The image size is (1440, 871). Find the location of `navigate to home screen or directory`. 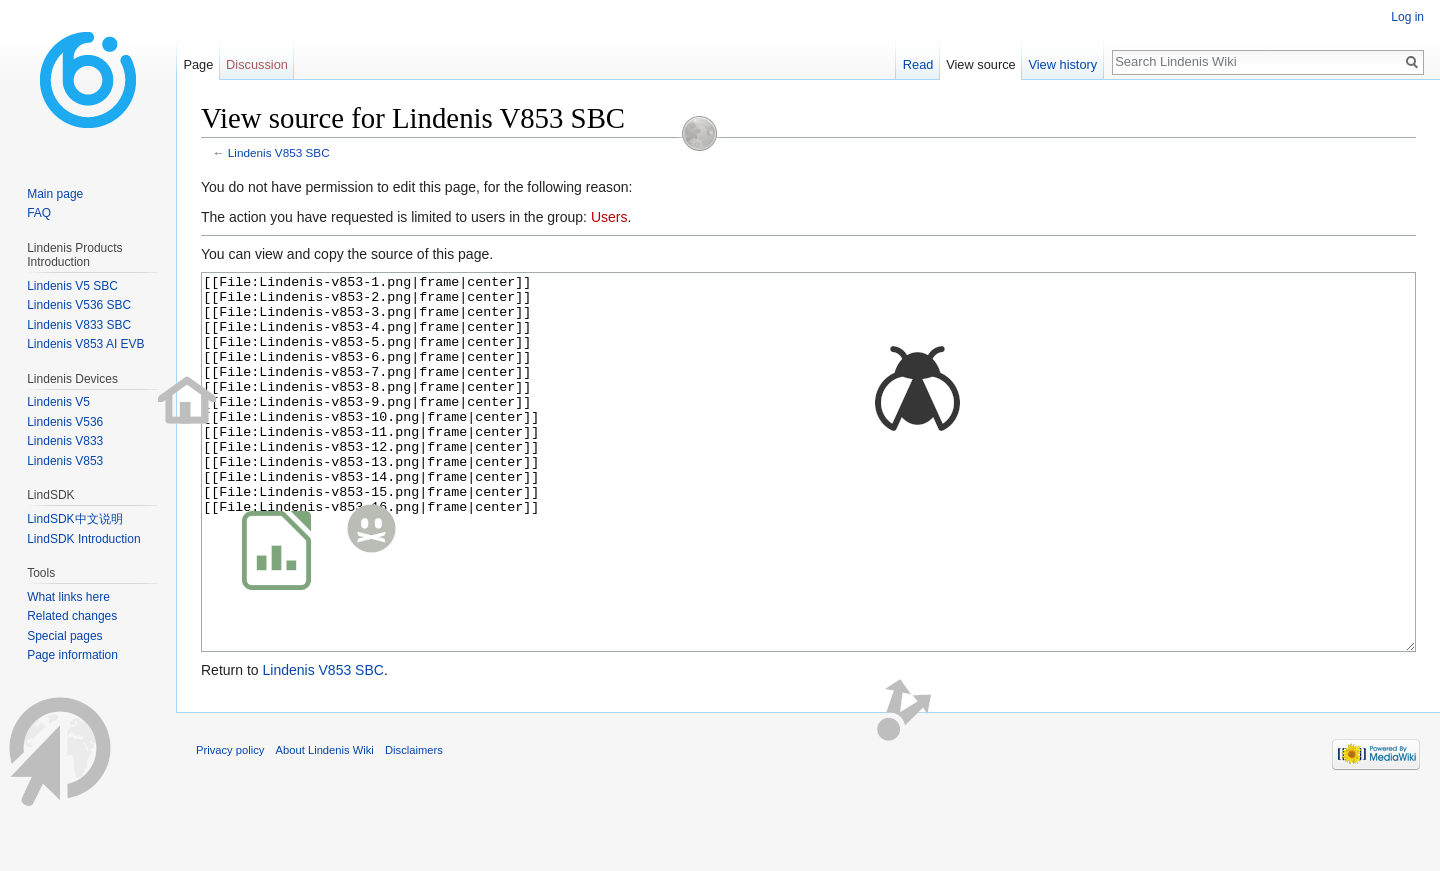

navigate to home screen or directory is located at coordinates (187, 402).